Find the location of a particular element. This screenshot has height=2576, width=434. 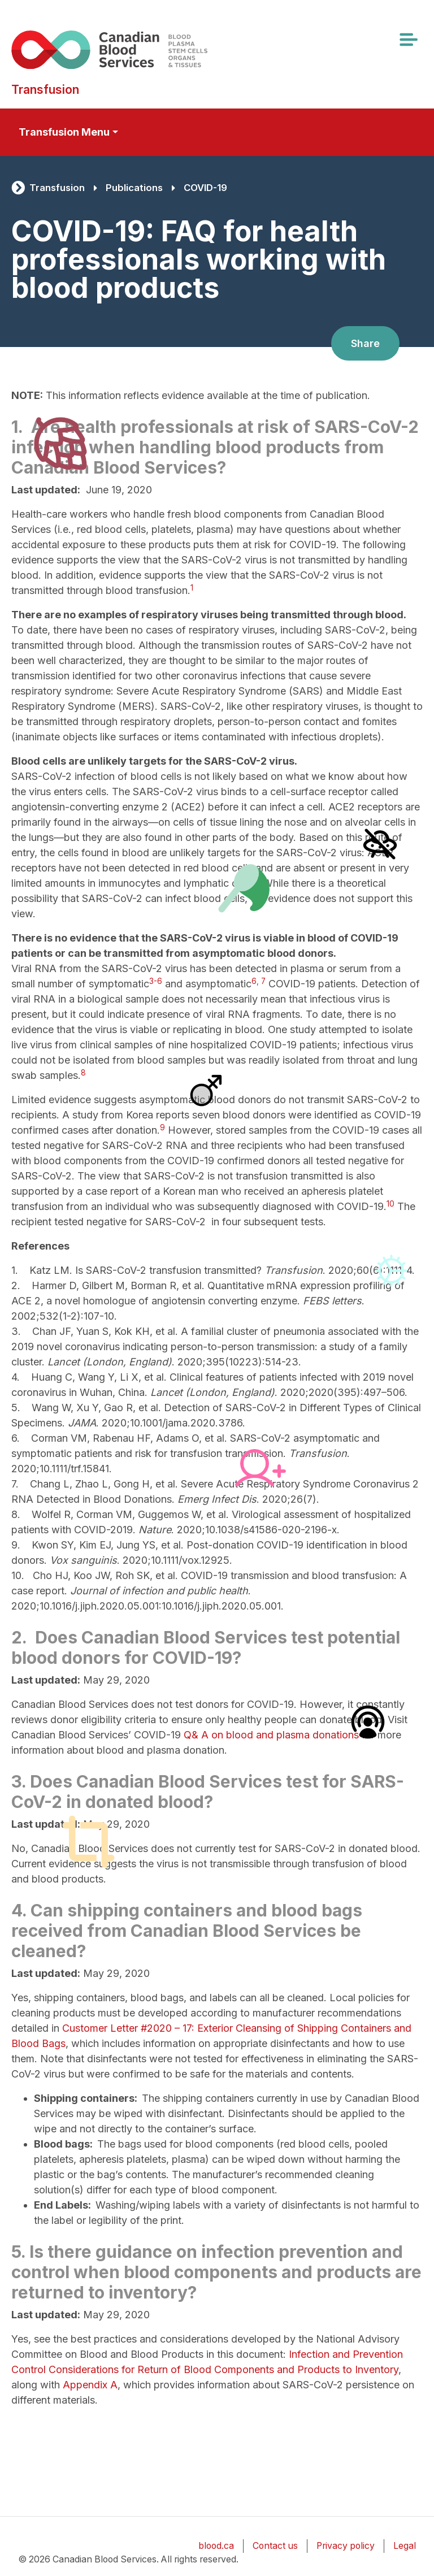

access settings or preferences is located at coordinates (391, 1270).